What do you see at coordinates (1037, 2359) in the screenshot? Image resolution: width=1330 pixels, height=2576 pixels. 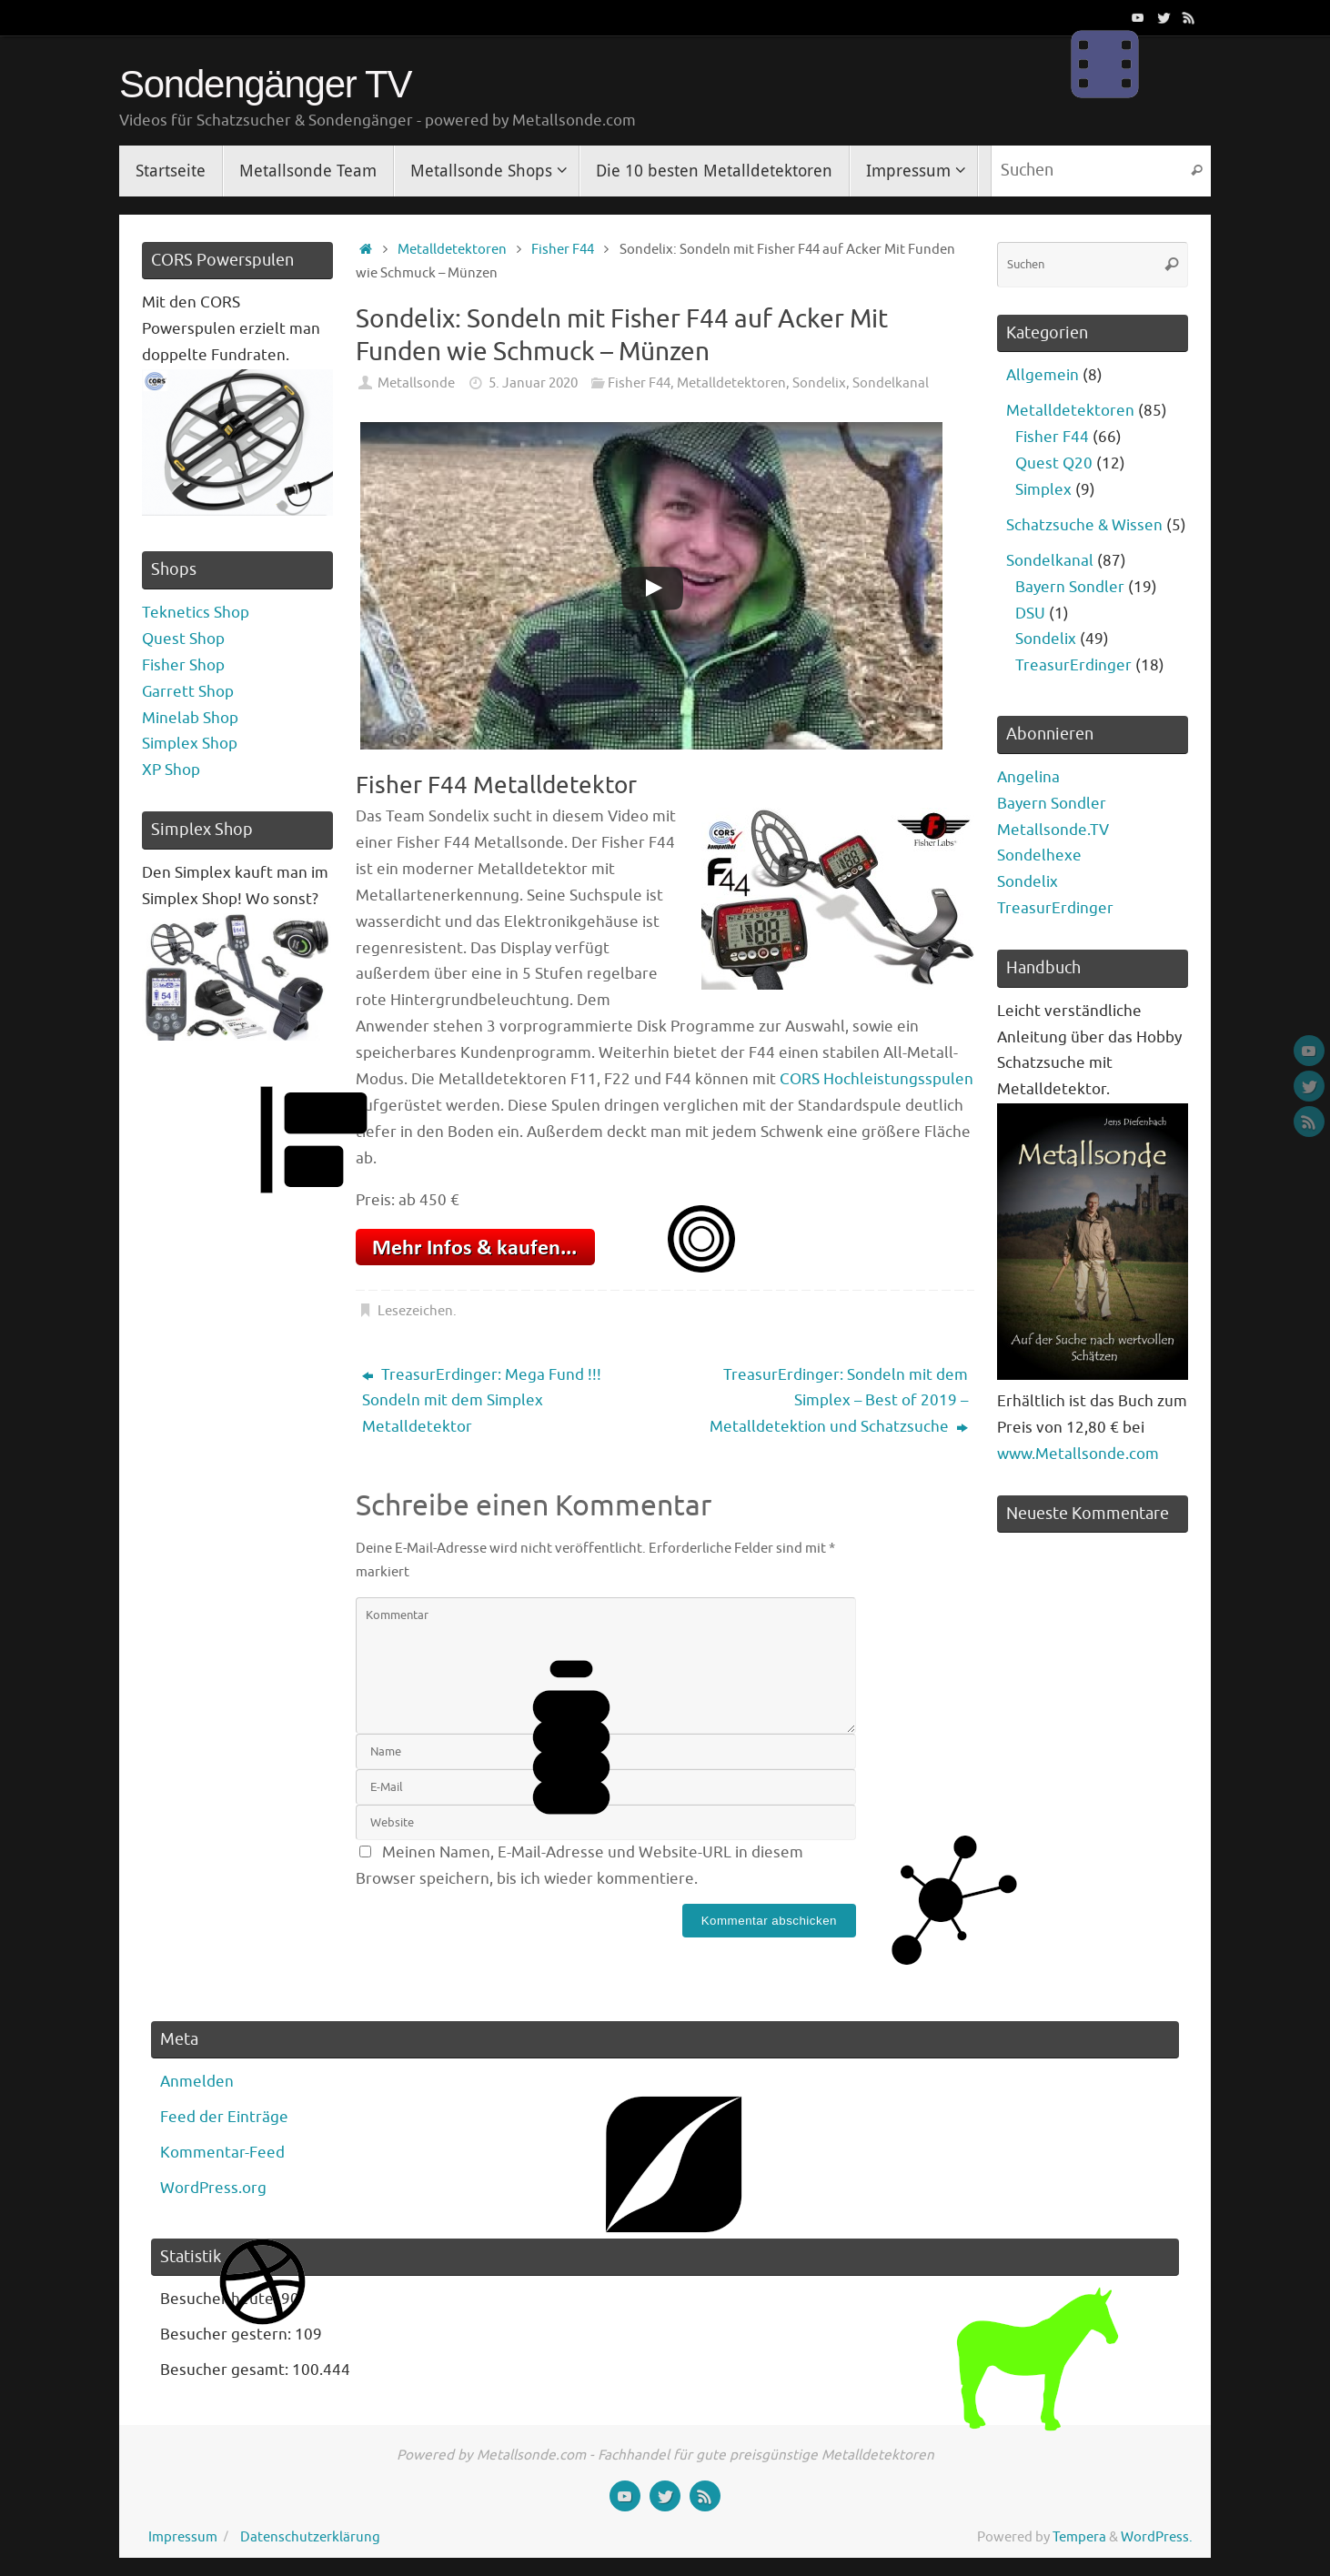 I see `visit Sticker Mule website or app` at bounding box center [1037, 2359].